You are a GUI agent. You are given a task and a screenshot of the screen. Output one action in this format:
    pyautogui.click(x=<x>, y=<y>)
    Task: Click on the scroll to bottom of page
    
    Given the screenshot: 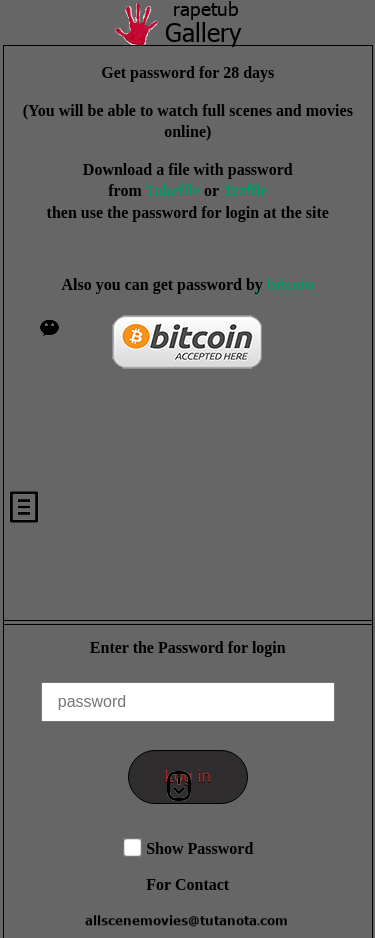 What is the action you would take?
    pyautogui.click(x=179, y=786)
    